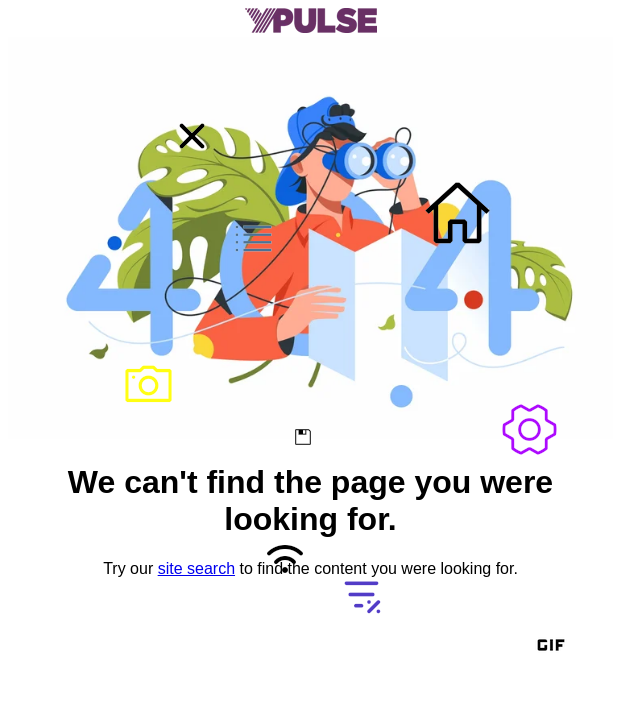 The height and width of the screenshot is (720, 621). Describe the element at coordinates (551, 645) in the screenshot. I see `insert a GIF into a message or post` at that location.